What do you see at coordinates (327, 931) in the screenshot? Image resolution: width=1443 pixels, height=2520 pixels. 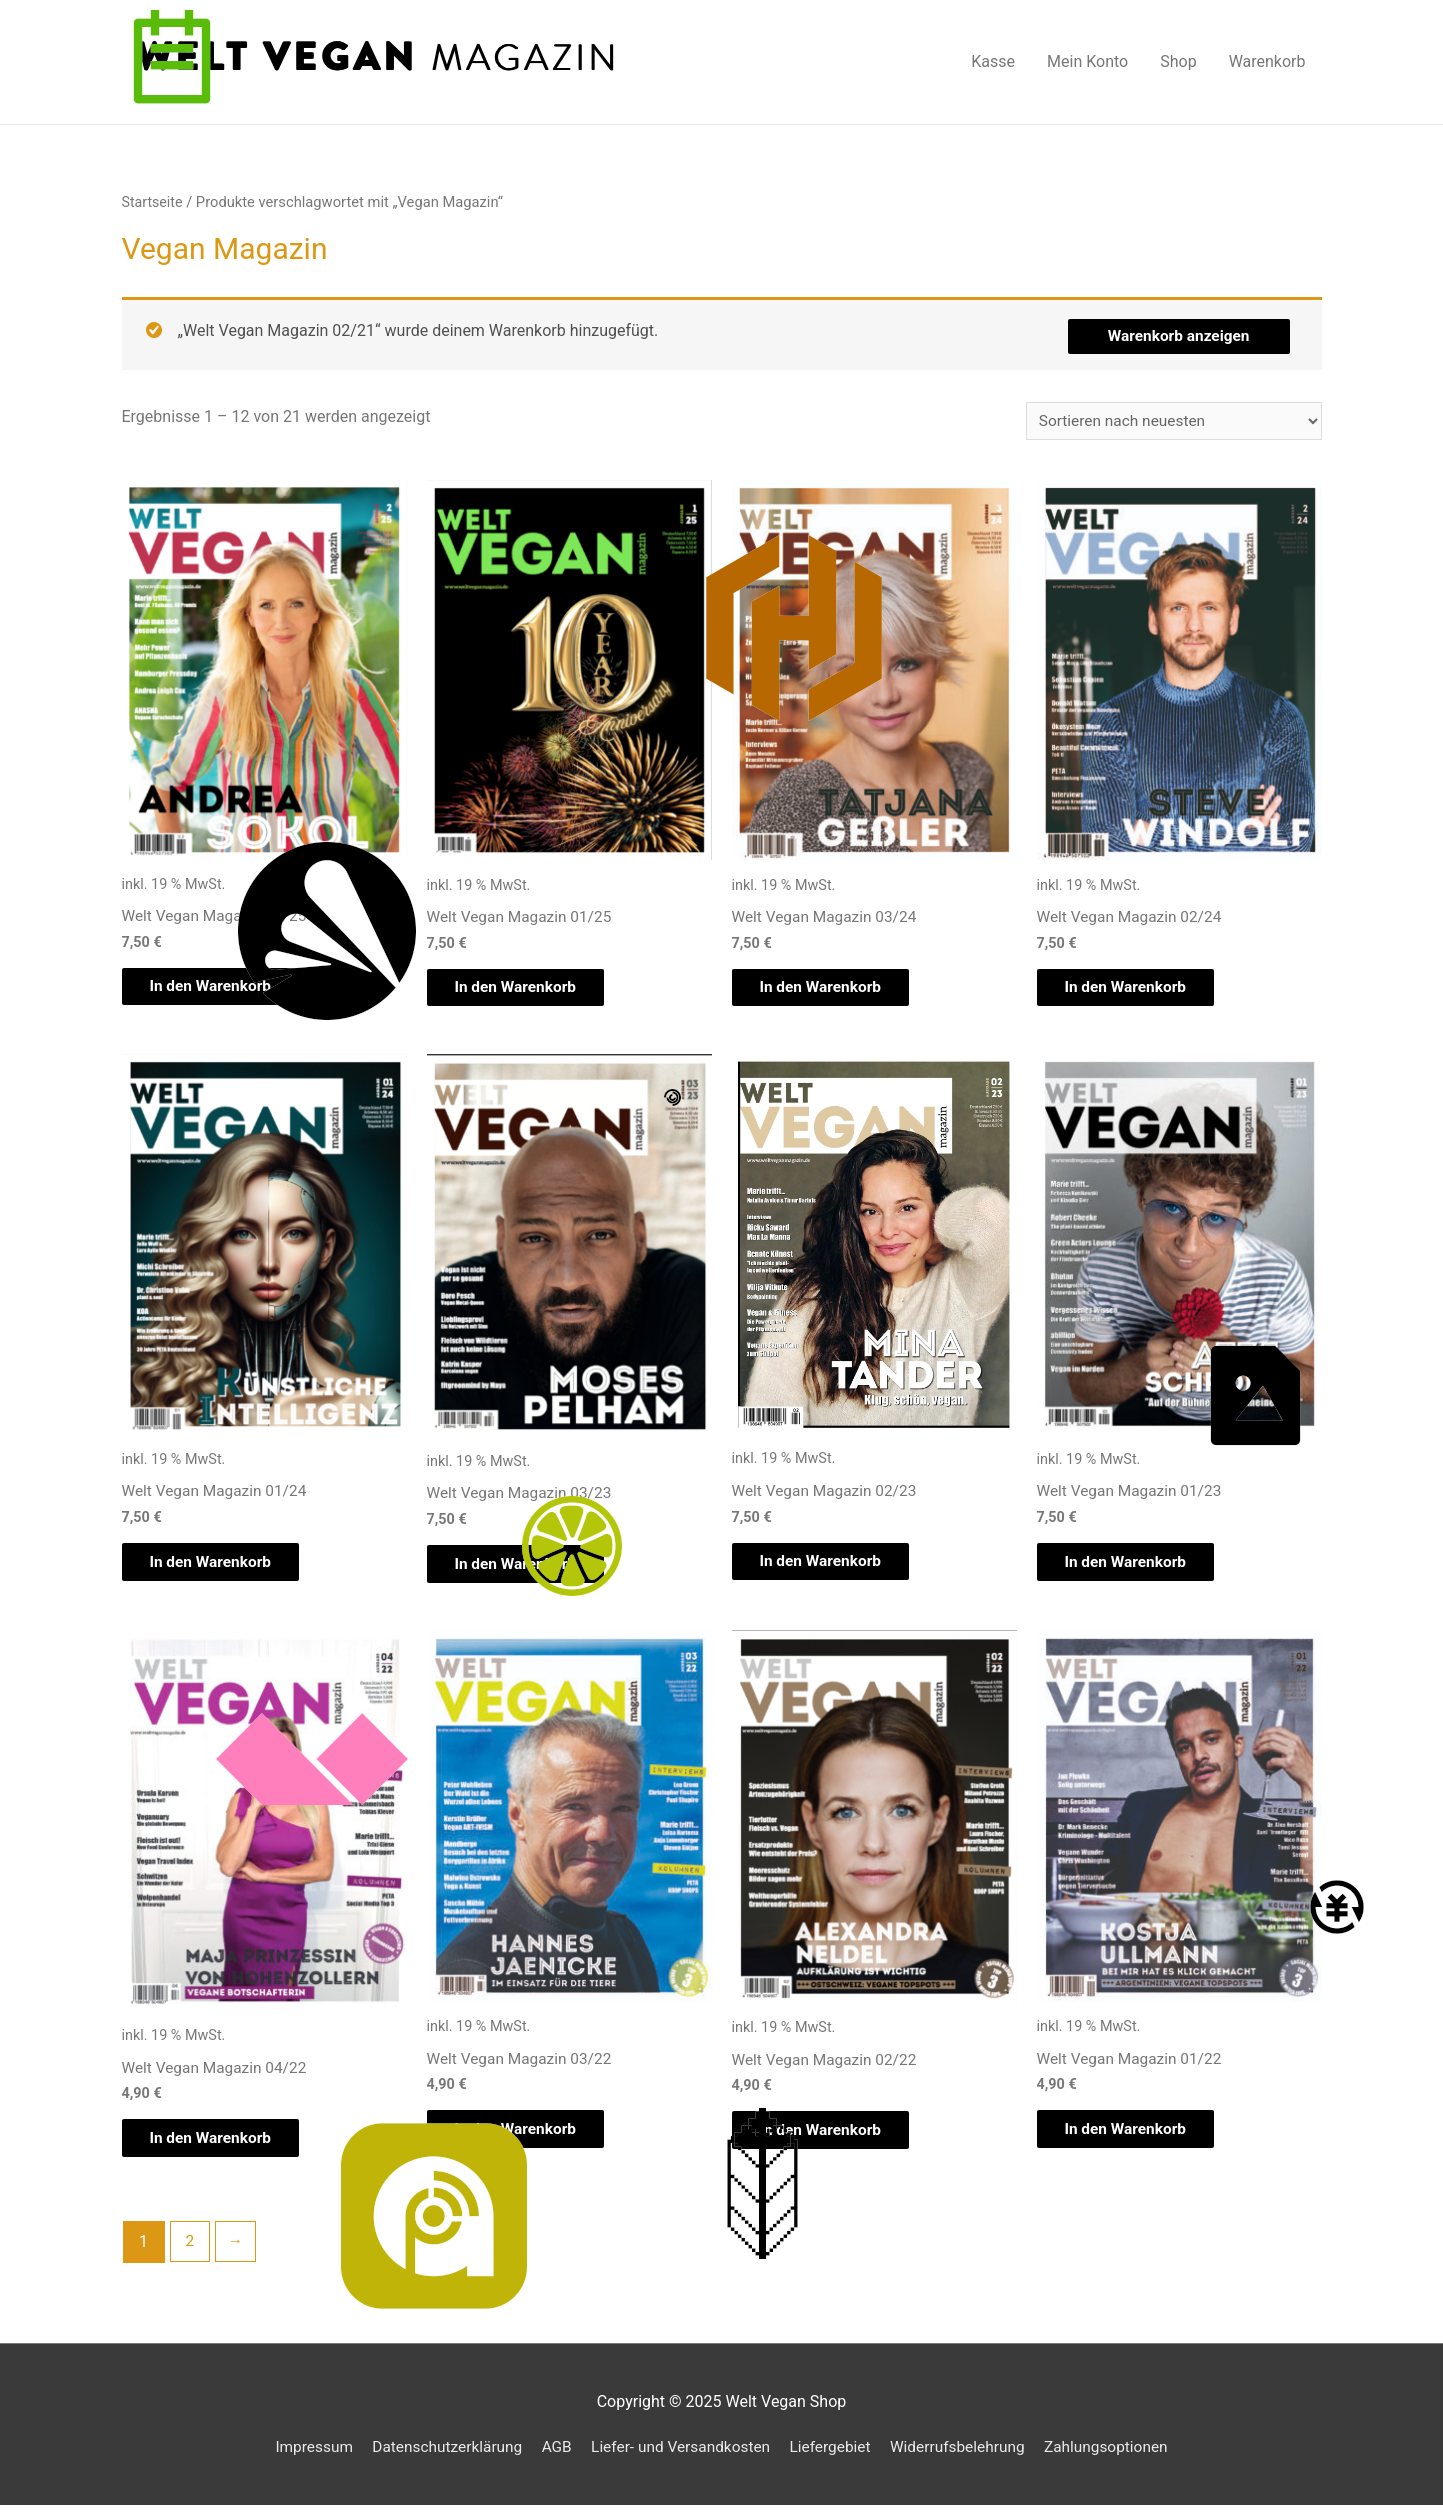 I see `open avast antivirus application` at bounding box center [327, 931].